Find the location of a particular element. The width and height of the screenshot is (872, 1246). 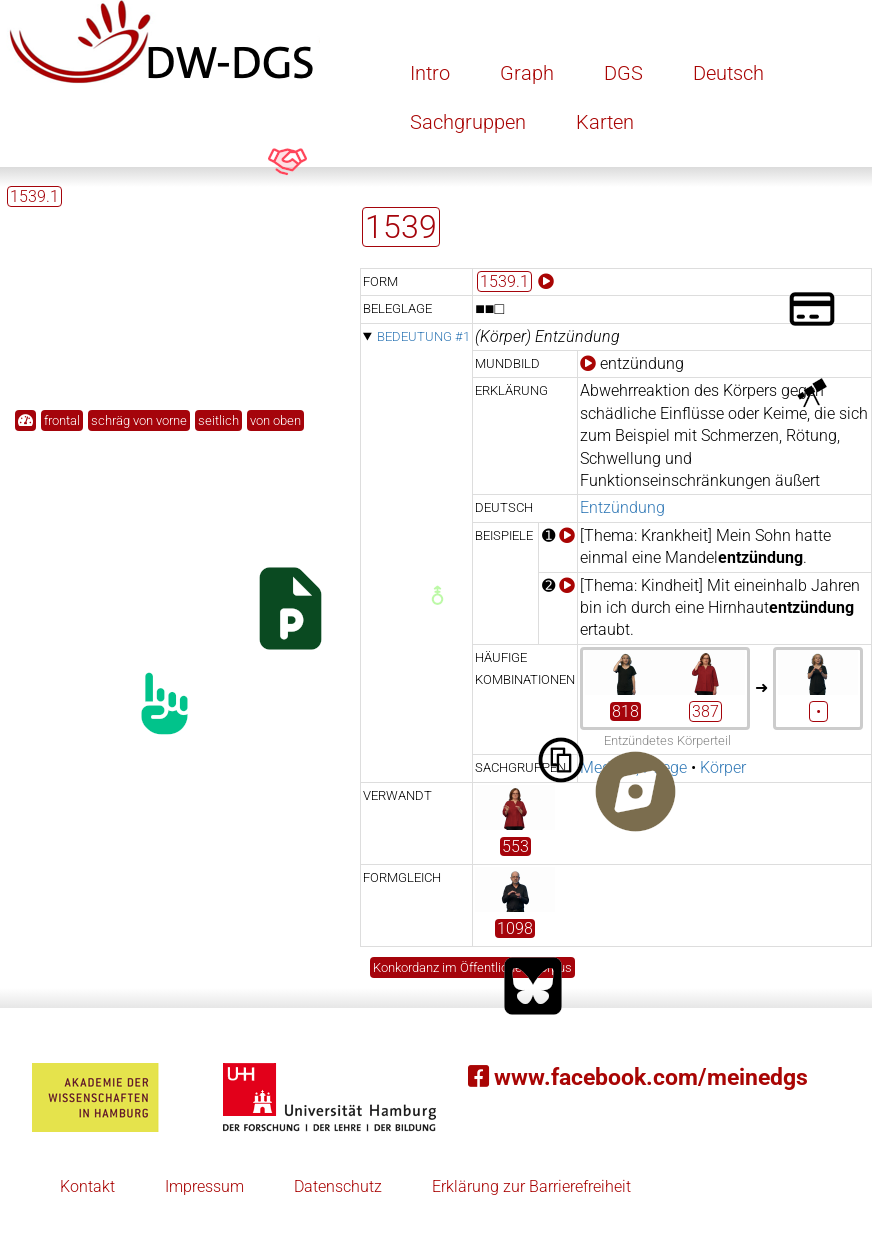

access payment methods is located at coordinates (812, 309).